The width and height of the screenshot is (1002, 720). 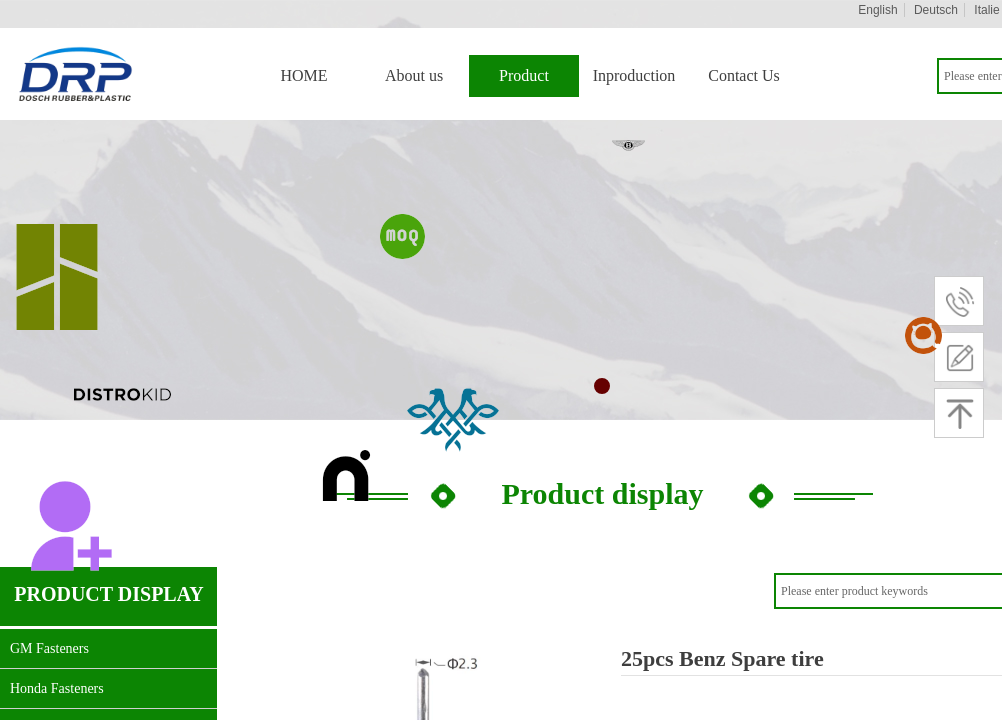 What do you see at coordinates (122, 394) in the screenshot?
I see `access distrokid music distribution platform` at bounding box center [122, 394].